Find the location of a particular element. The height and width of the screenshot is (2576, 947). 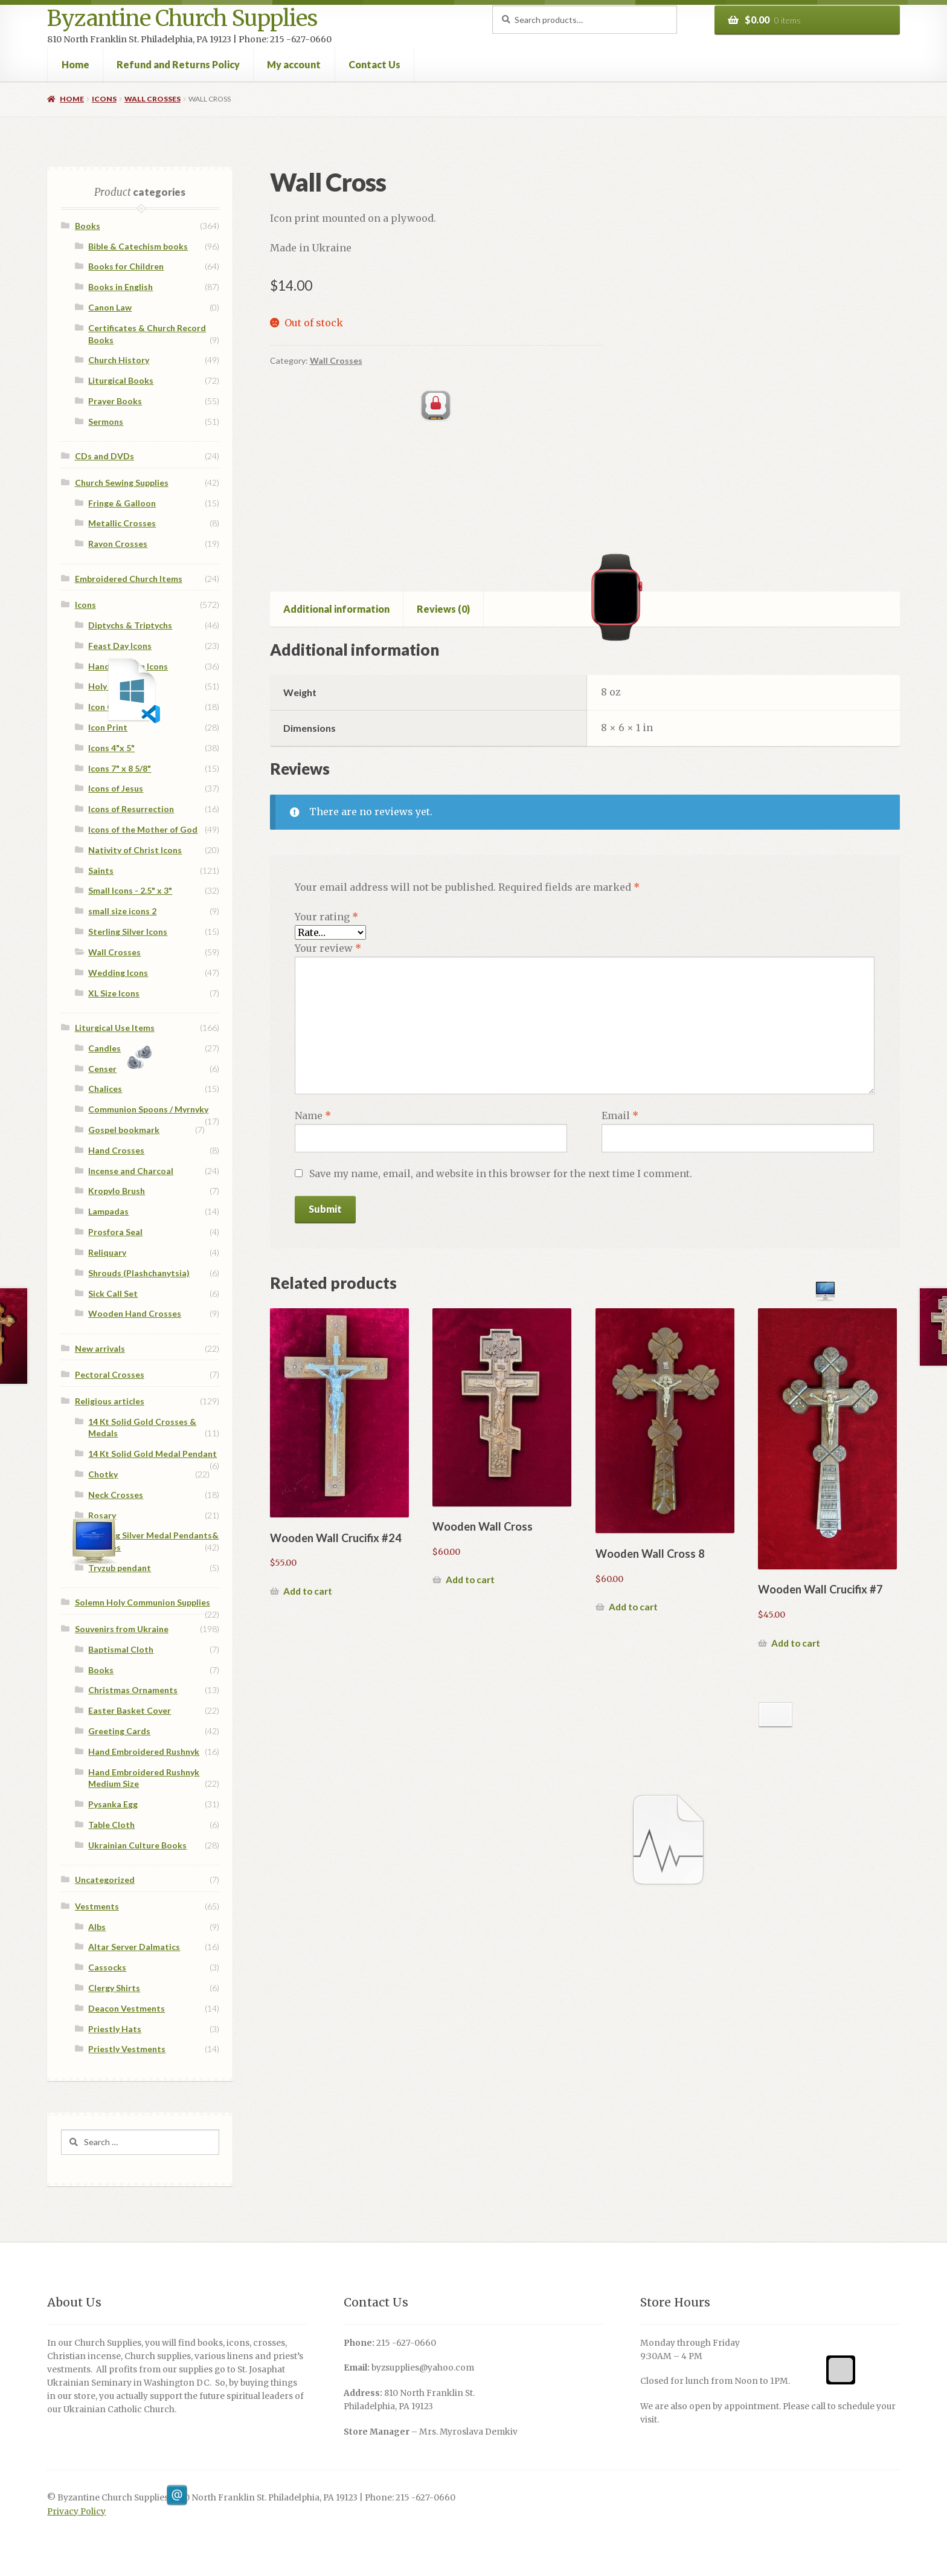

represents an iMac desktop computer is located at coordinates (825, 1287).